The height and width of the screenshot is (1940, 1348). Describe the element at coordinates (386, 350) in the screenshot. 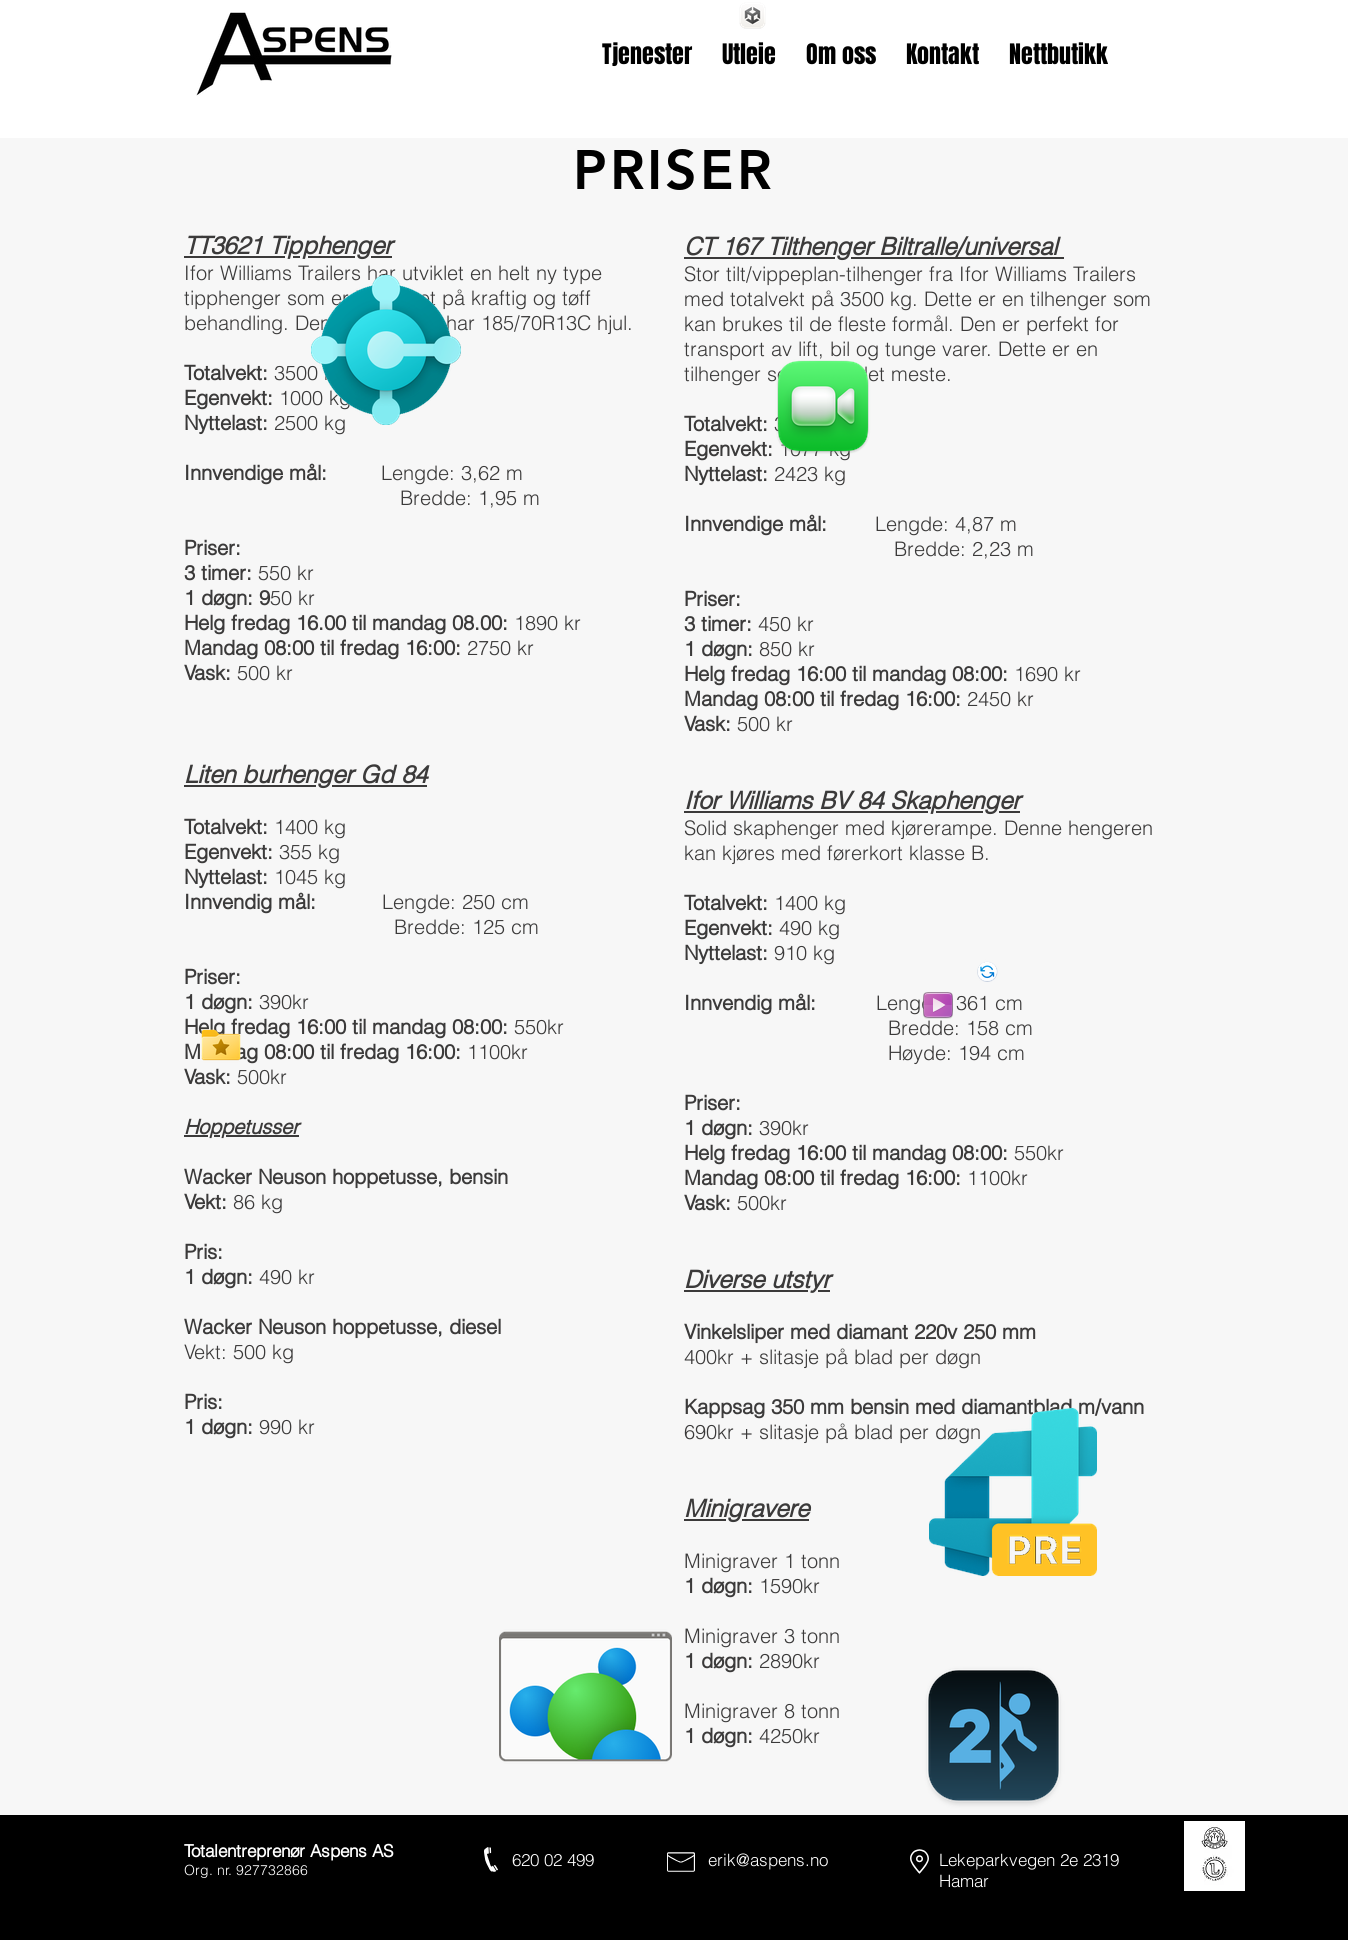

I see `open central app for managing connected devices` at that location.